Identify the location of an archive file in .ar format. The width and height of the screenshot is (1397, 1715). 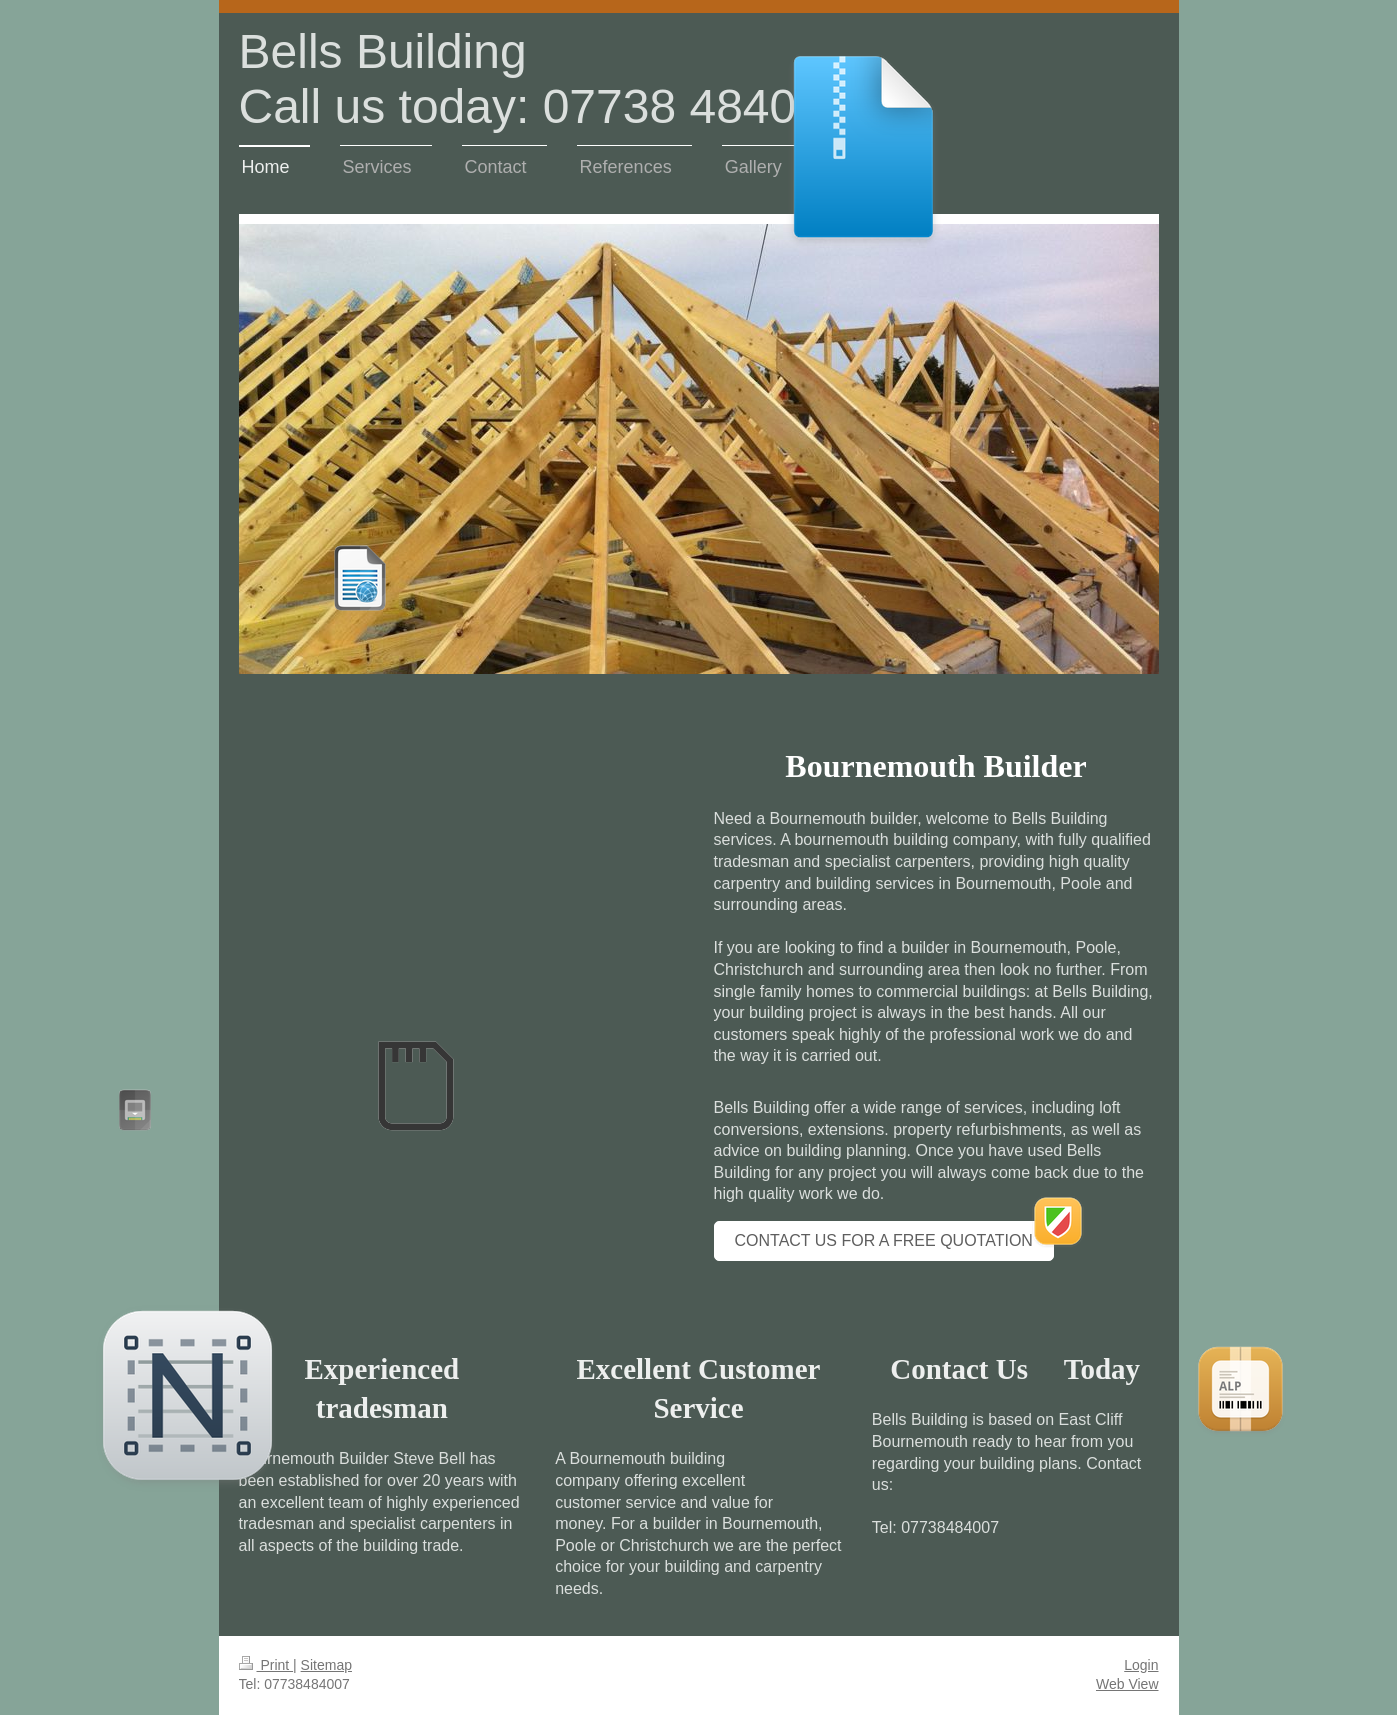
(863, 150).